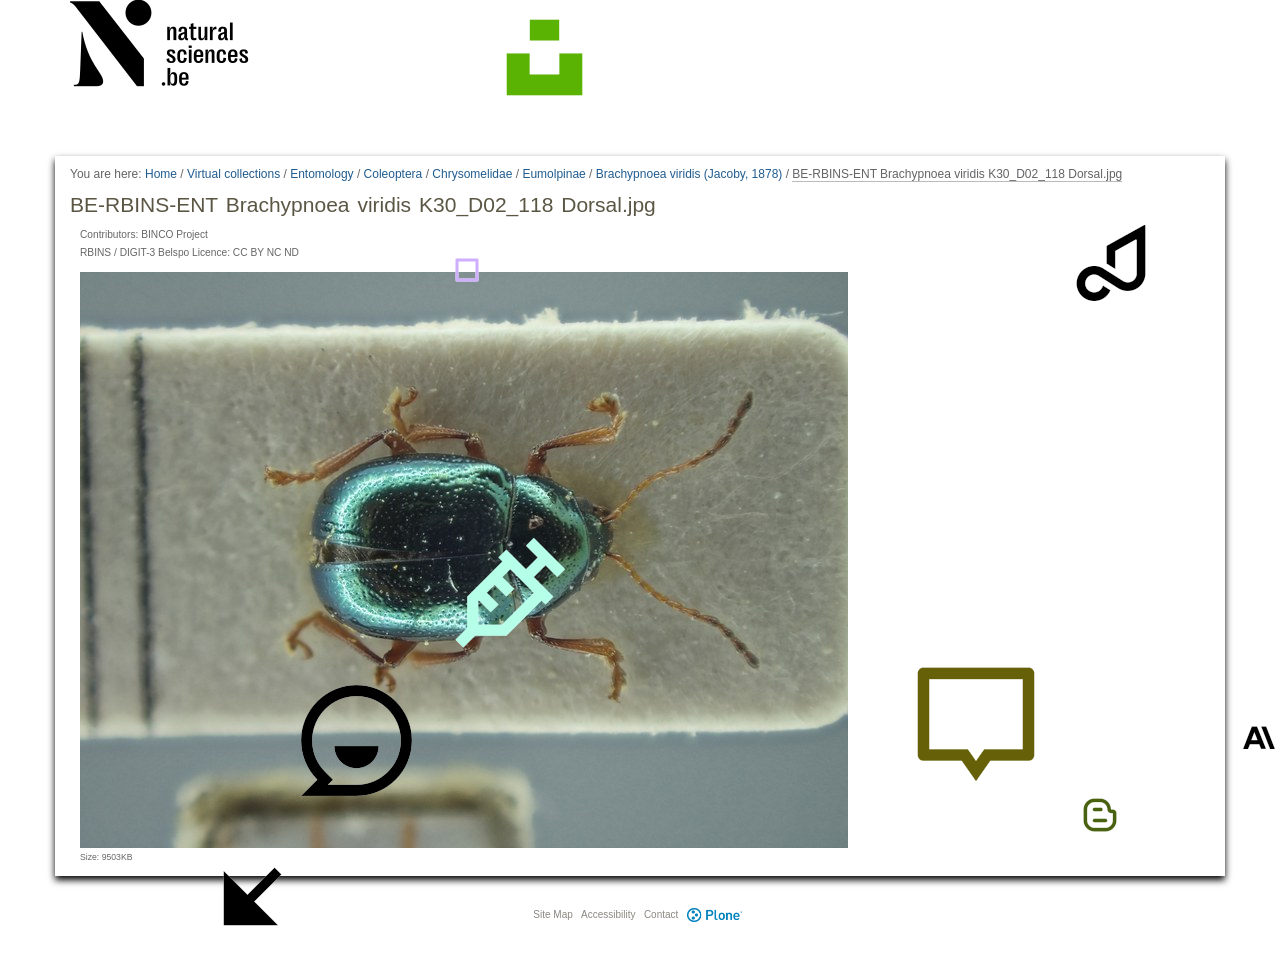  What do you see at coordinates (467, 270) in the screenshot?
I see `stop media playback` at bounding box center [467, 270].